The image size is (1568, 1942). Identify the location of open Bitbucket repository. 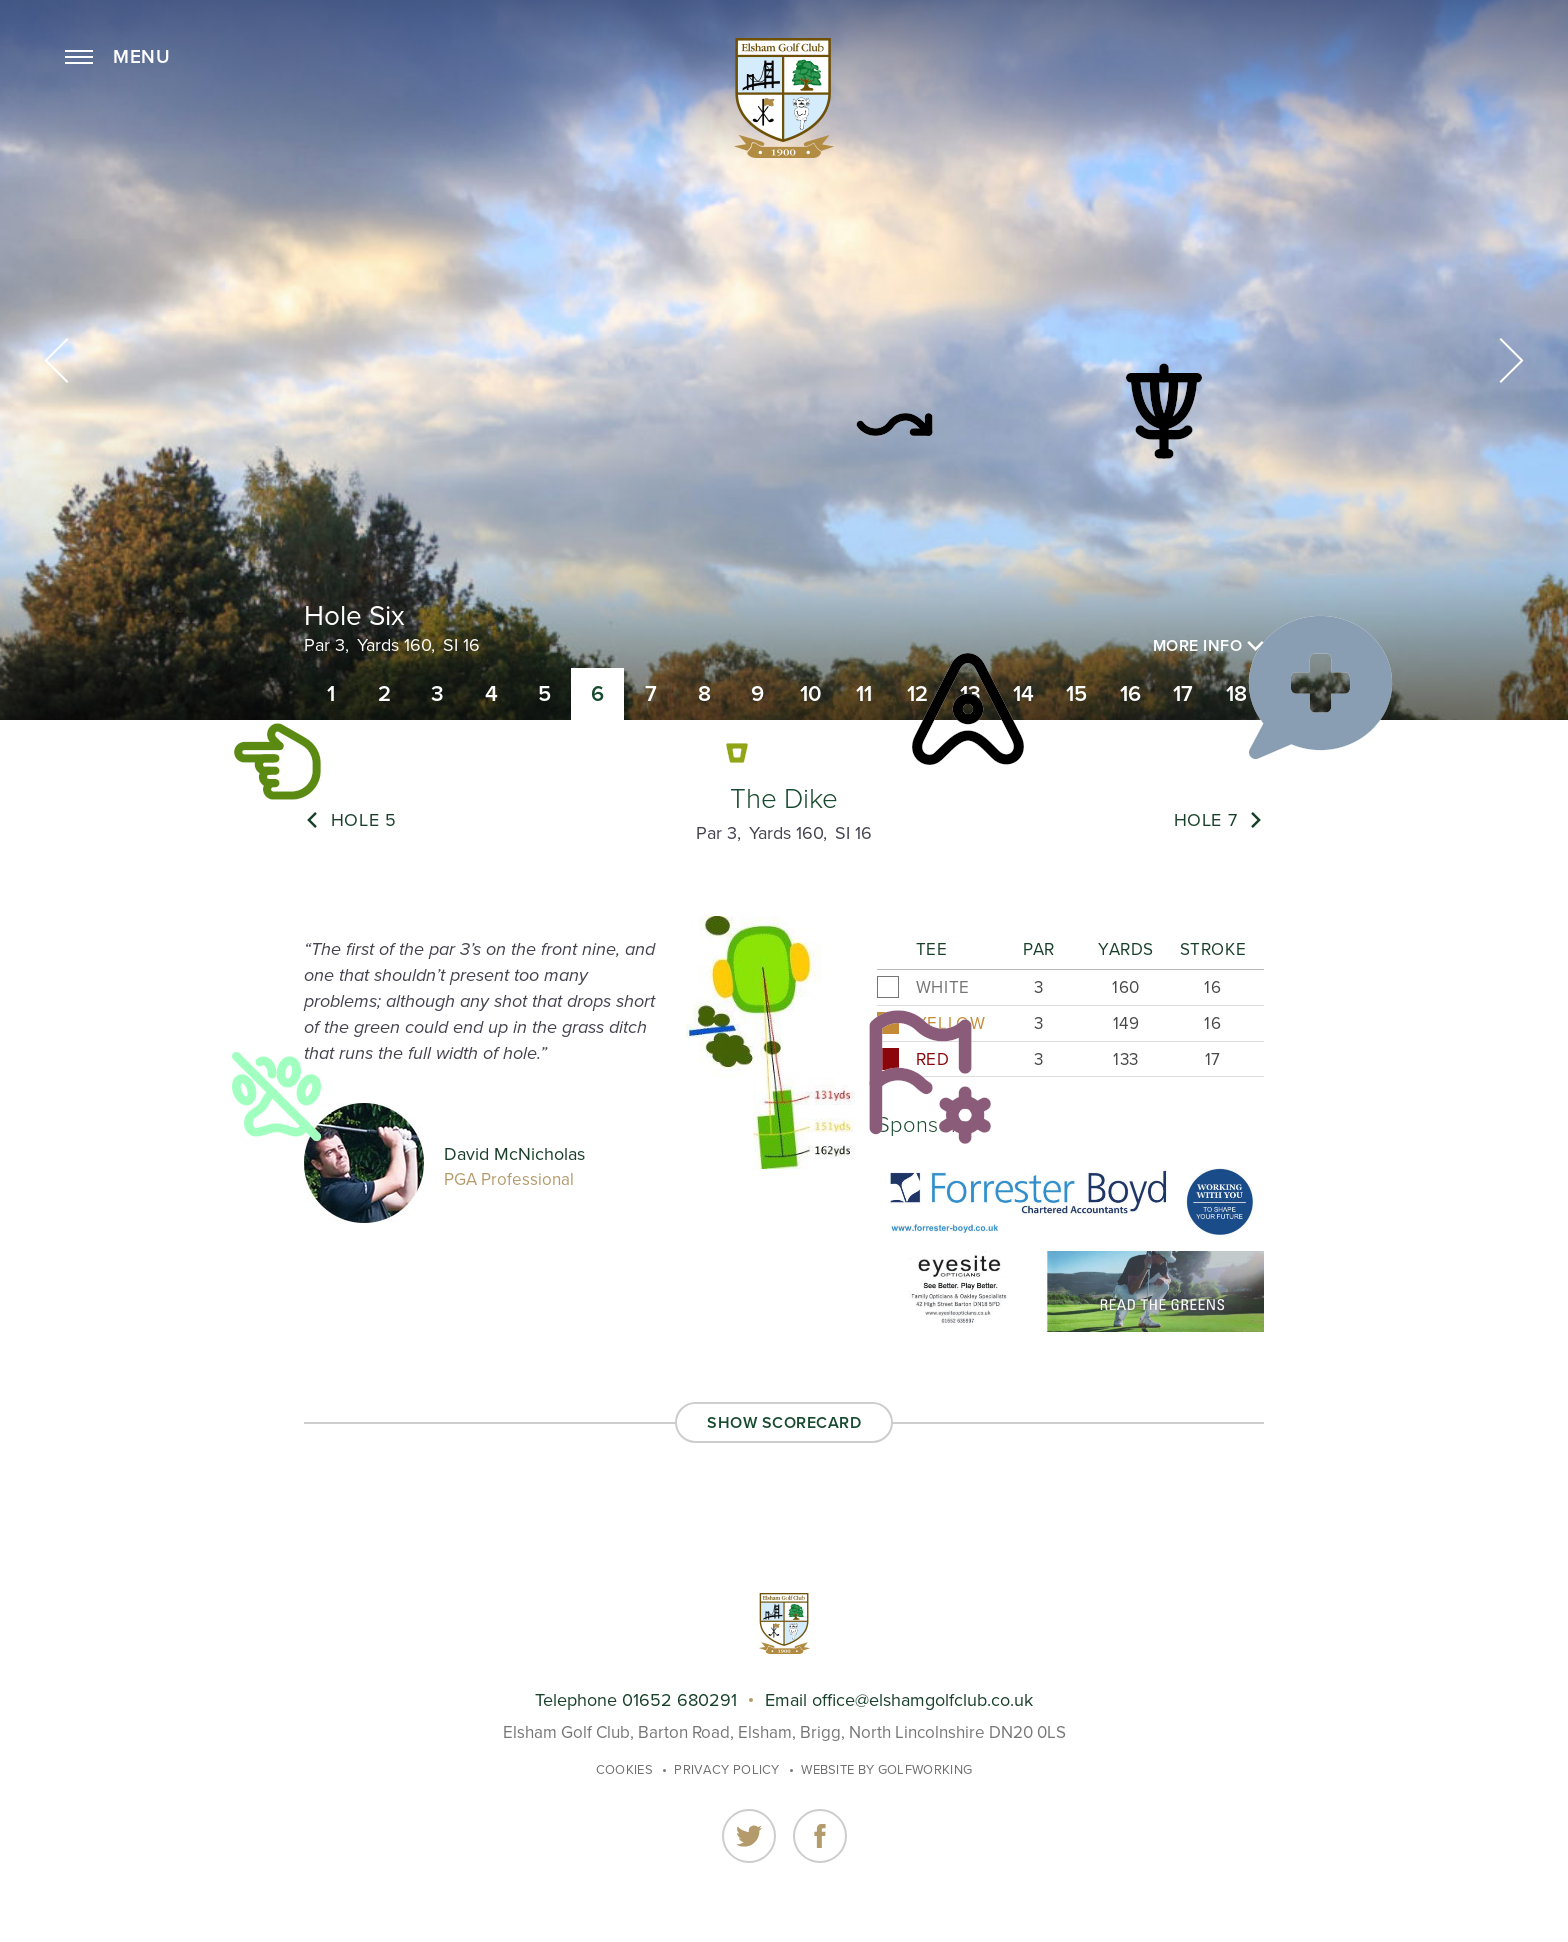
(737, 753).